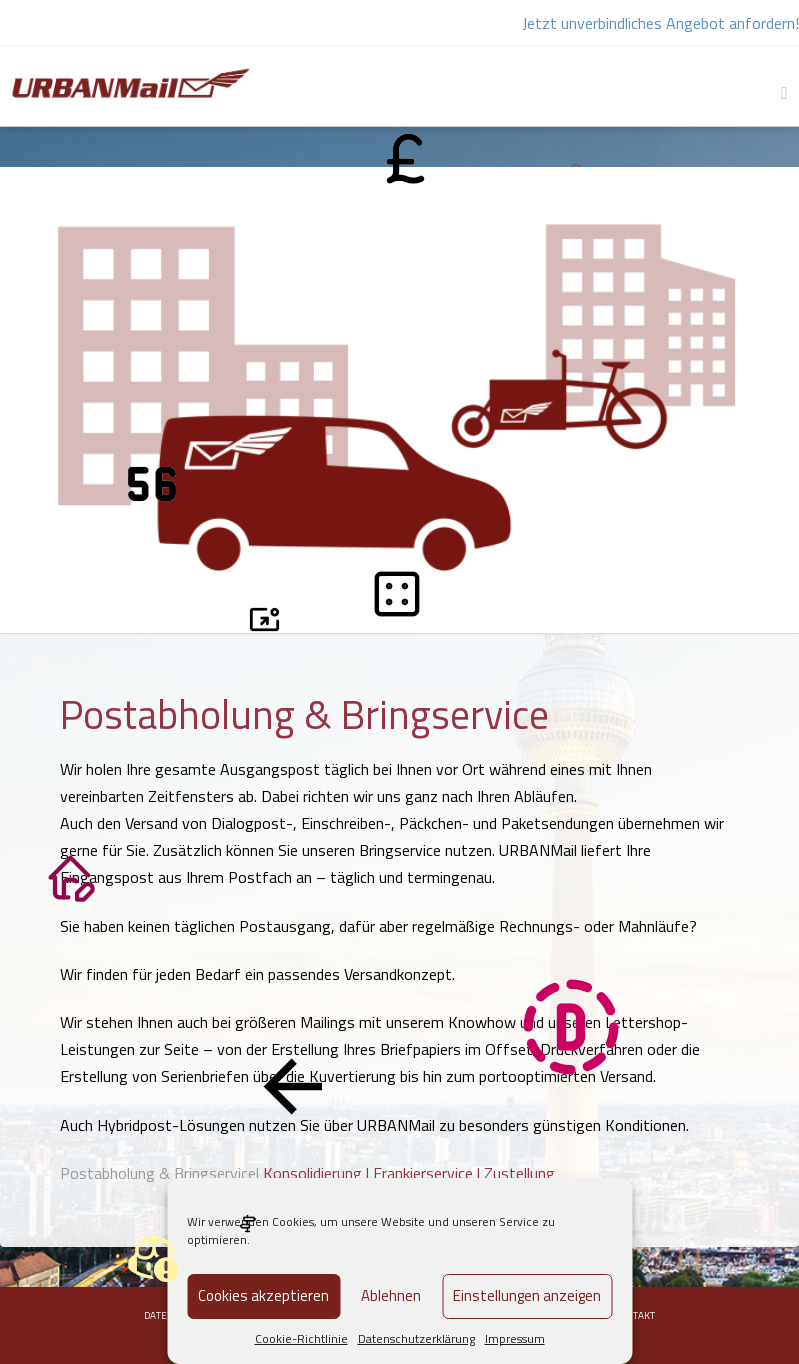 This screenshot has height=1364, width=799. Describe the element at coordinates (405, 158) in the screenshot. I see `view or manage British pound currency` at that location.